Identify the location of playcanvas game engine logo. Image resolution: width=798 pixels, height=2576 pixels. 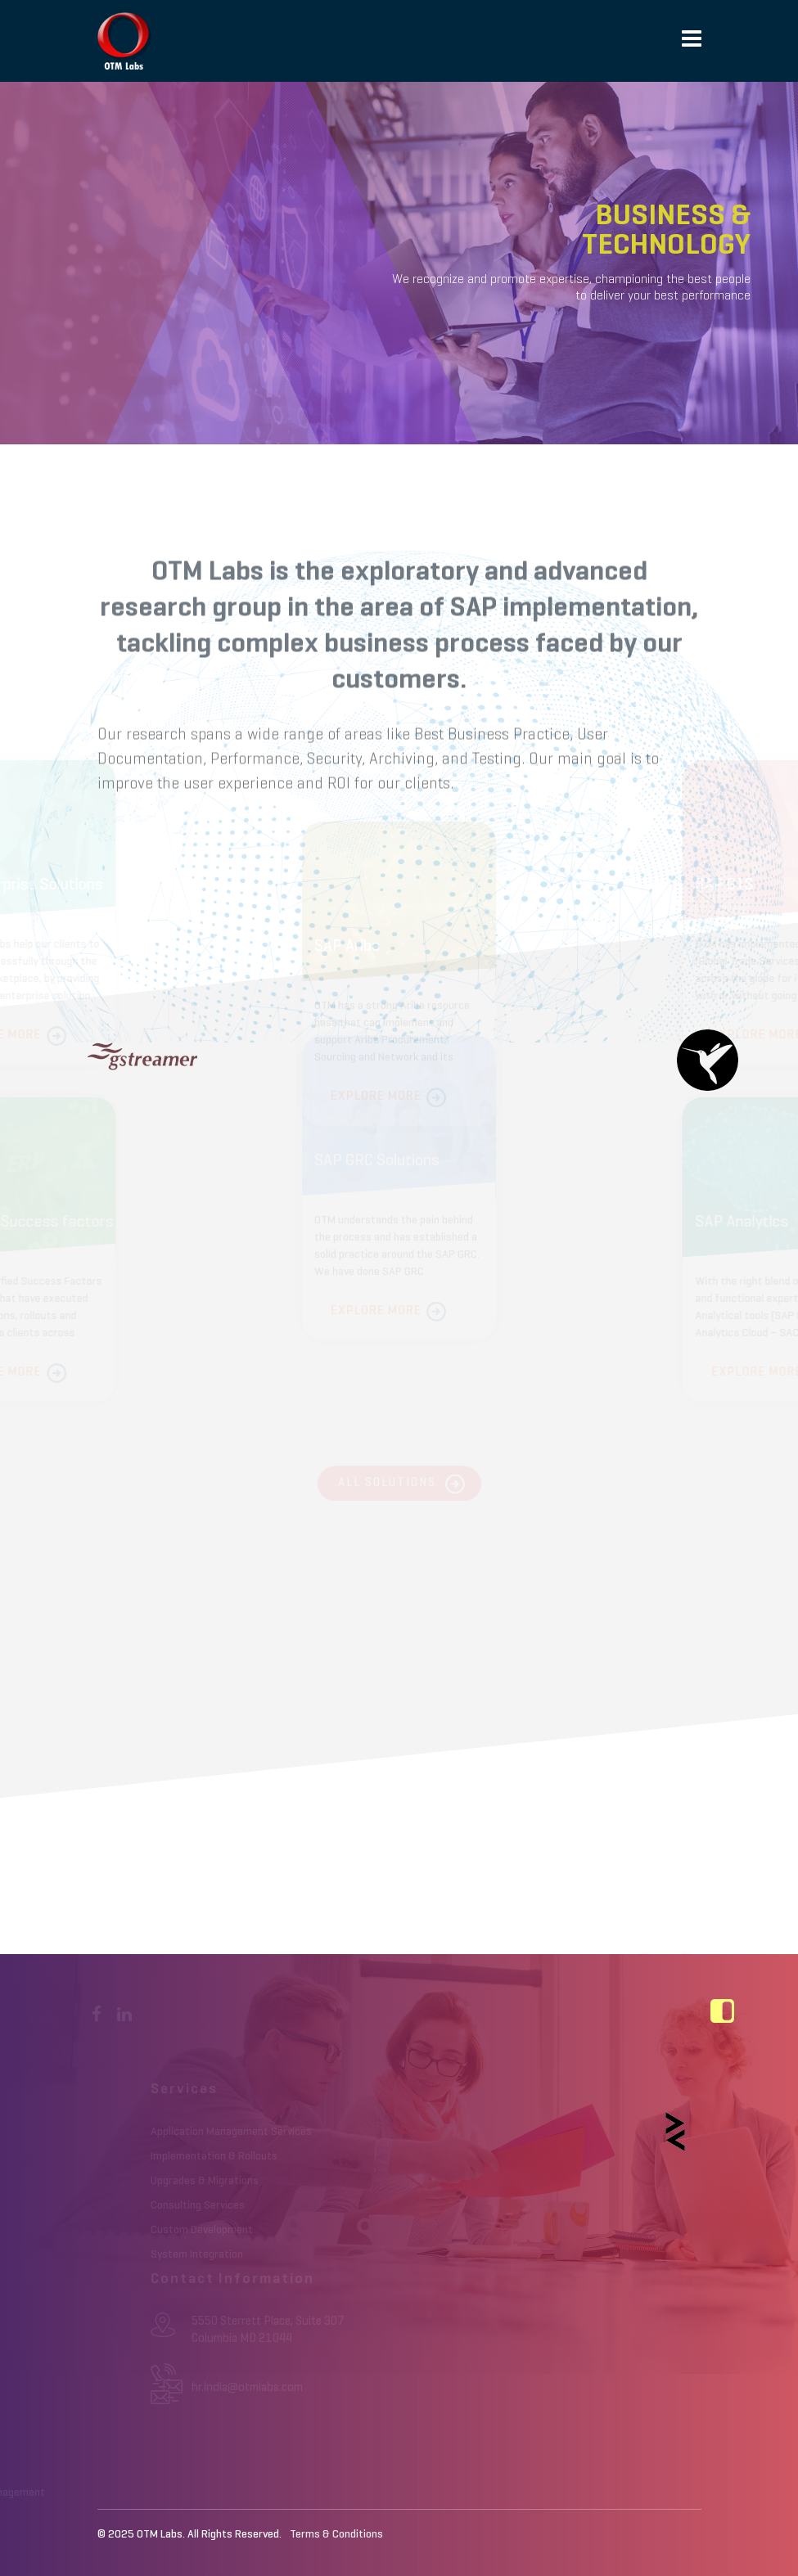
(675, 2132).